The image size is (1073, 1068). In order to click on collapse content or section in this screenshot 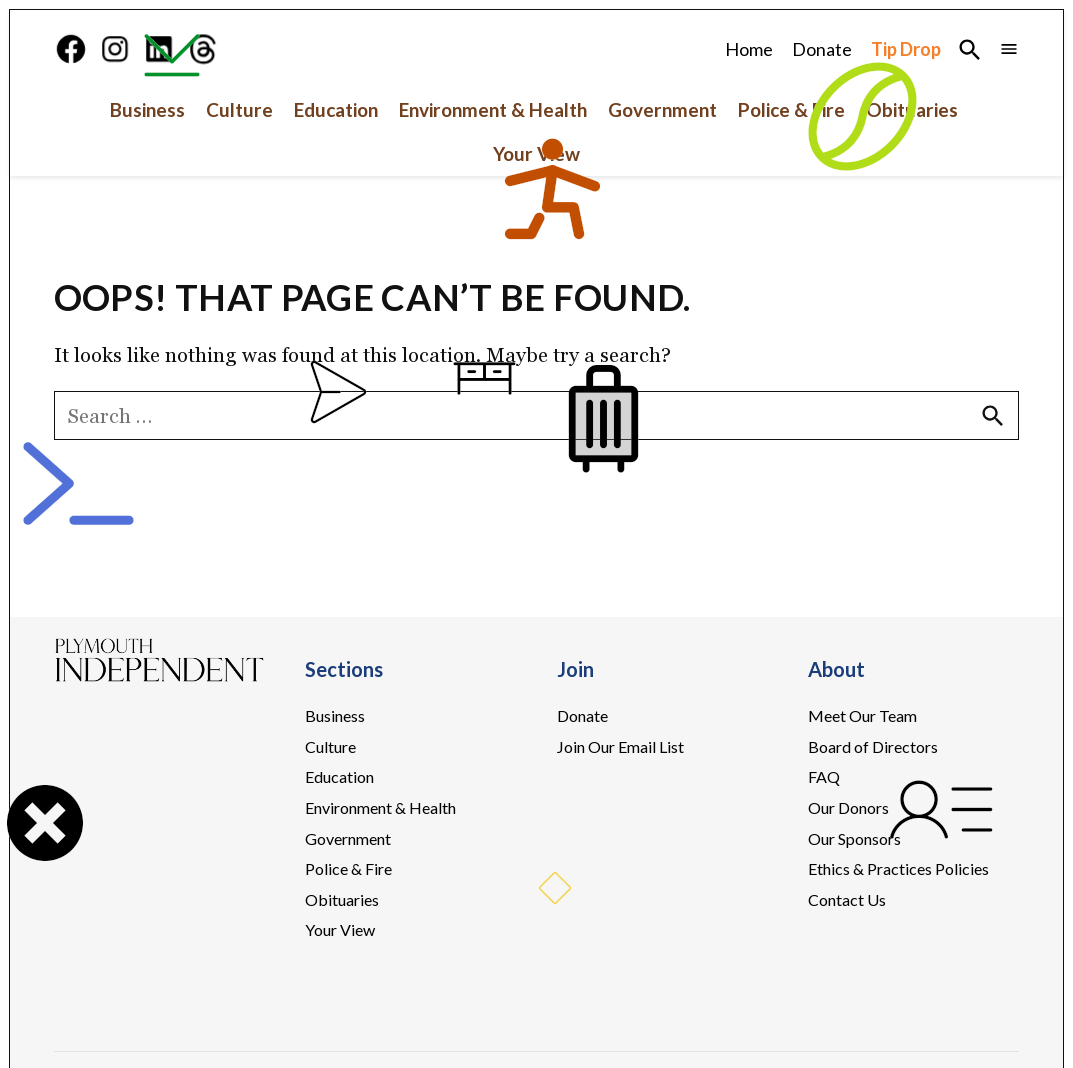, I will do `click(172, 54)`.